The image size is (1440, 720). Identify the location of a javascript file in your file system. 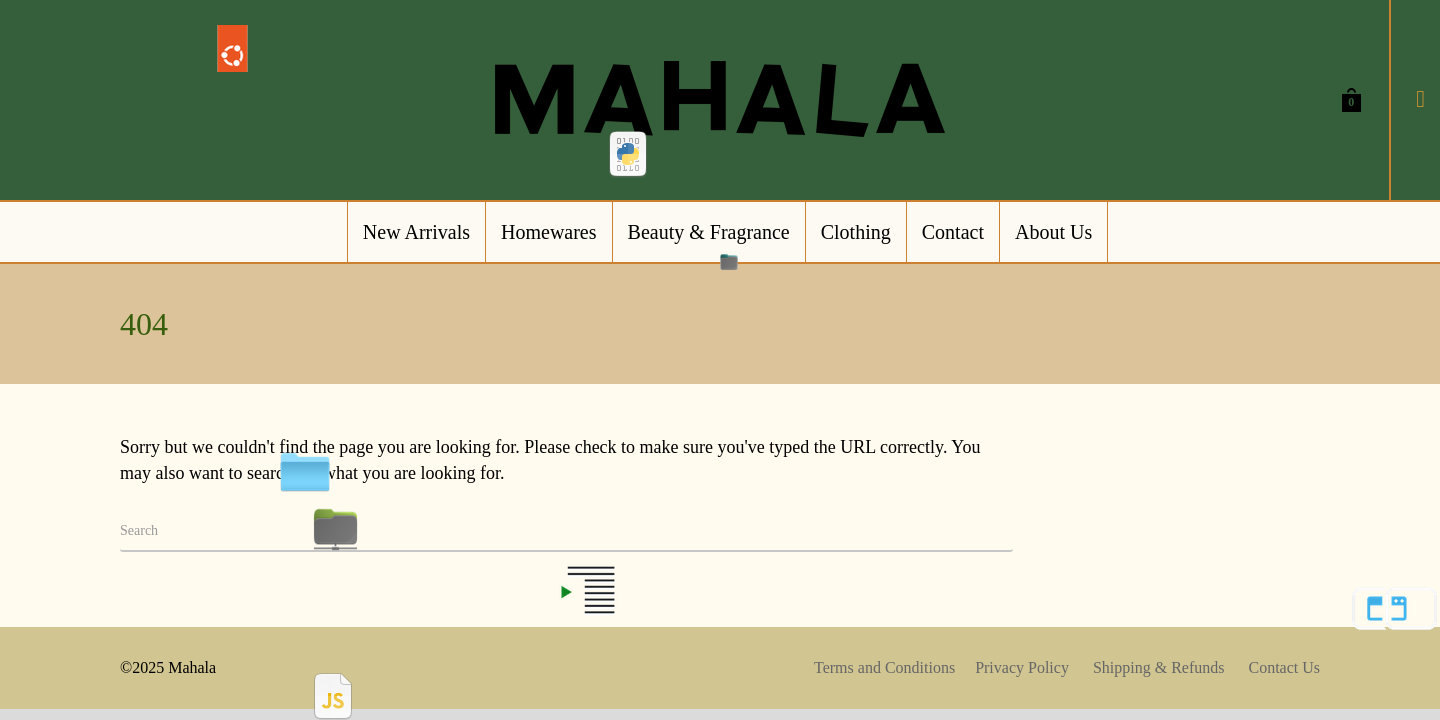
(333, 696).